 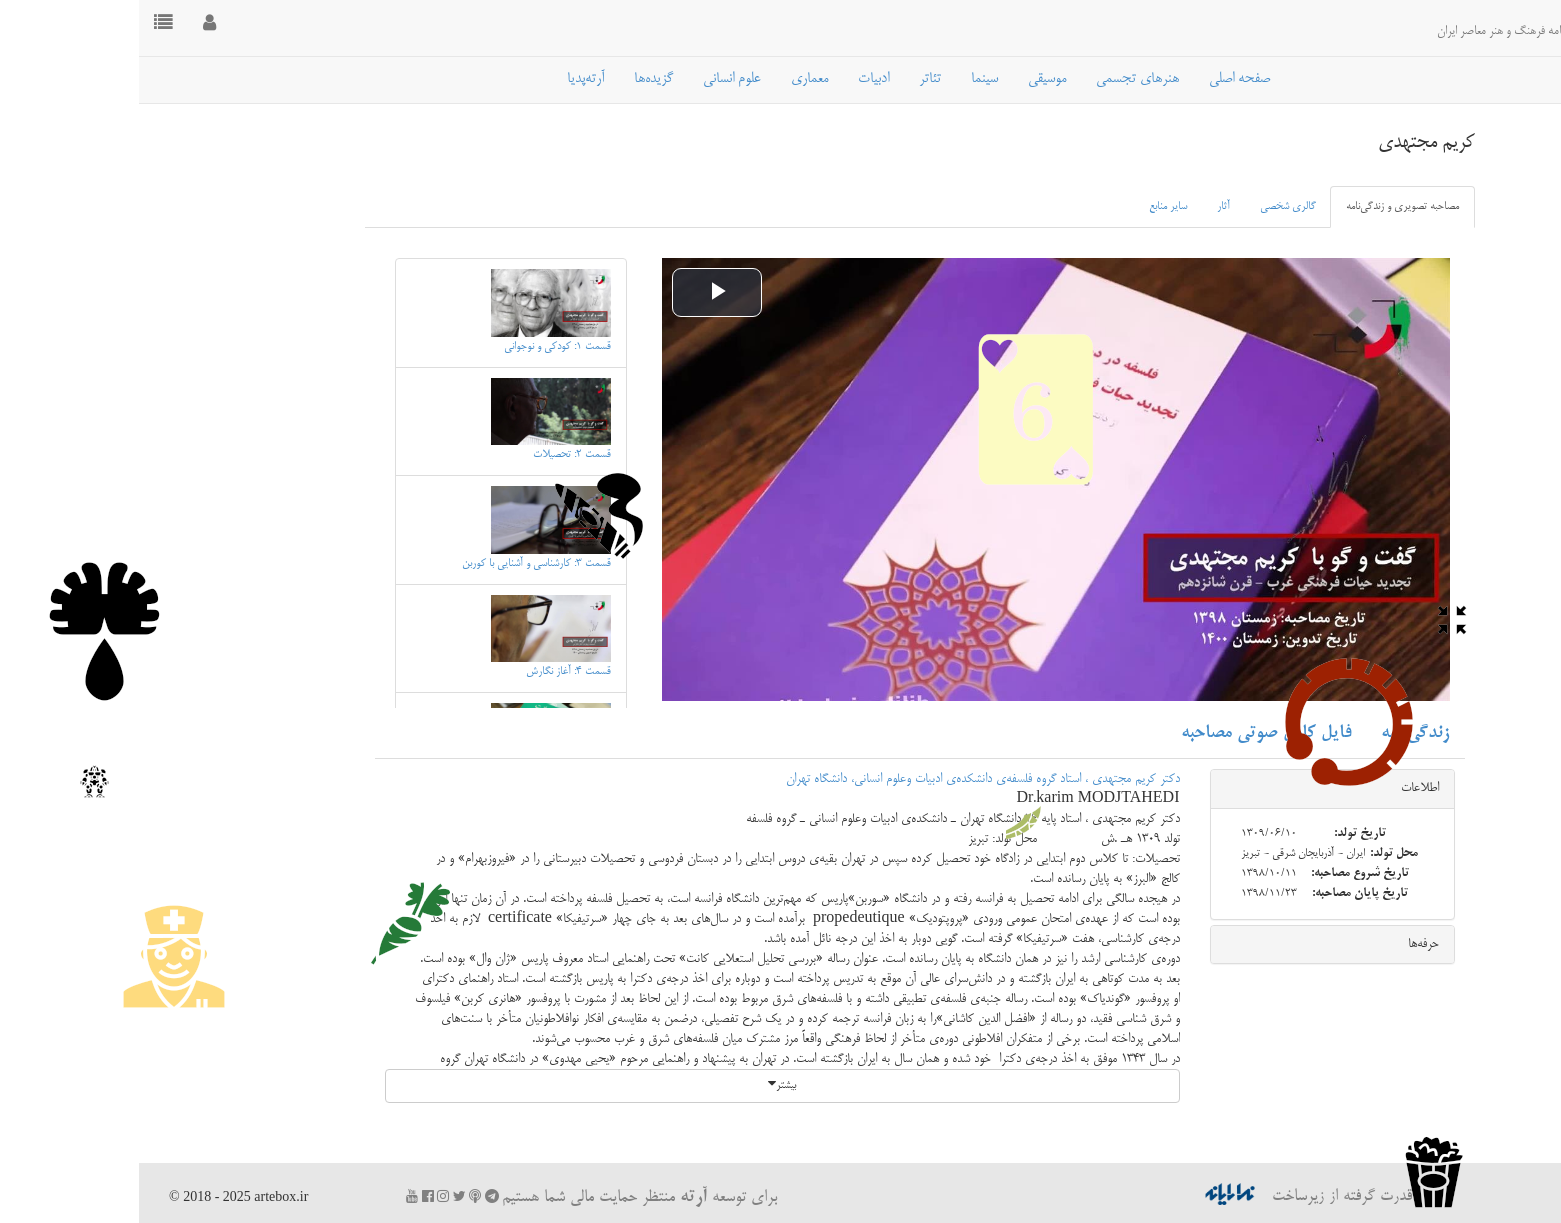 What do you see at coordinates (1452, 620) in the screenshot?
I see `exit fullscreen mode` at bounding box center [1452, 620].